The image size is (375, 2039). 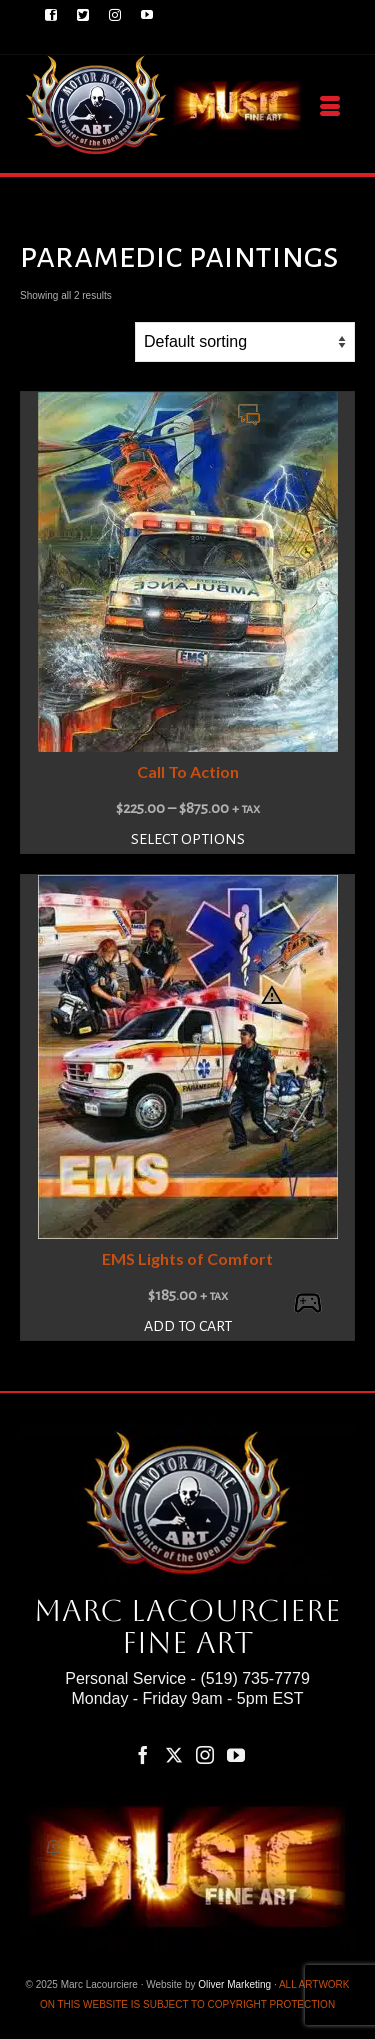 What do you see at coordinates (308, 1303) in the screenshot?
I see `access gaming or esports features` at bounding box center [308, 1303].